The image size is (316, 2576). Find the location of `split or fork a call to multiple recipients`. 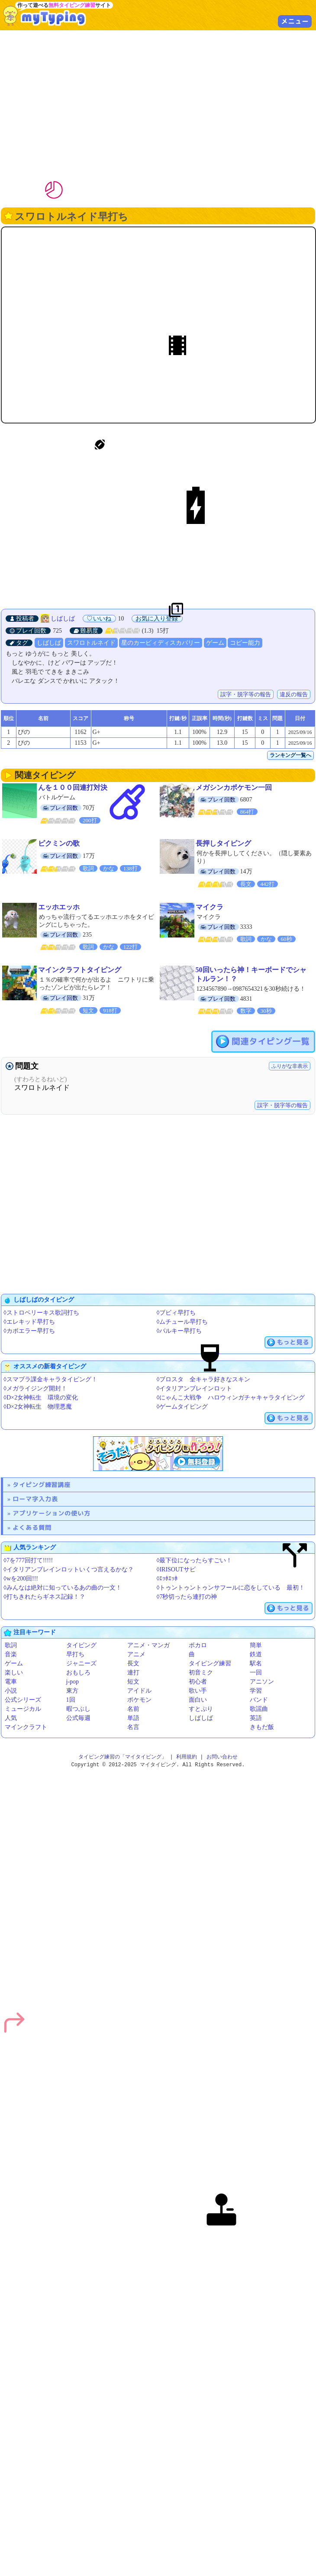

split or fork a call to multiple recipients is located at coordinates (295, 1555).